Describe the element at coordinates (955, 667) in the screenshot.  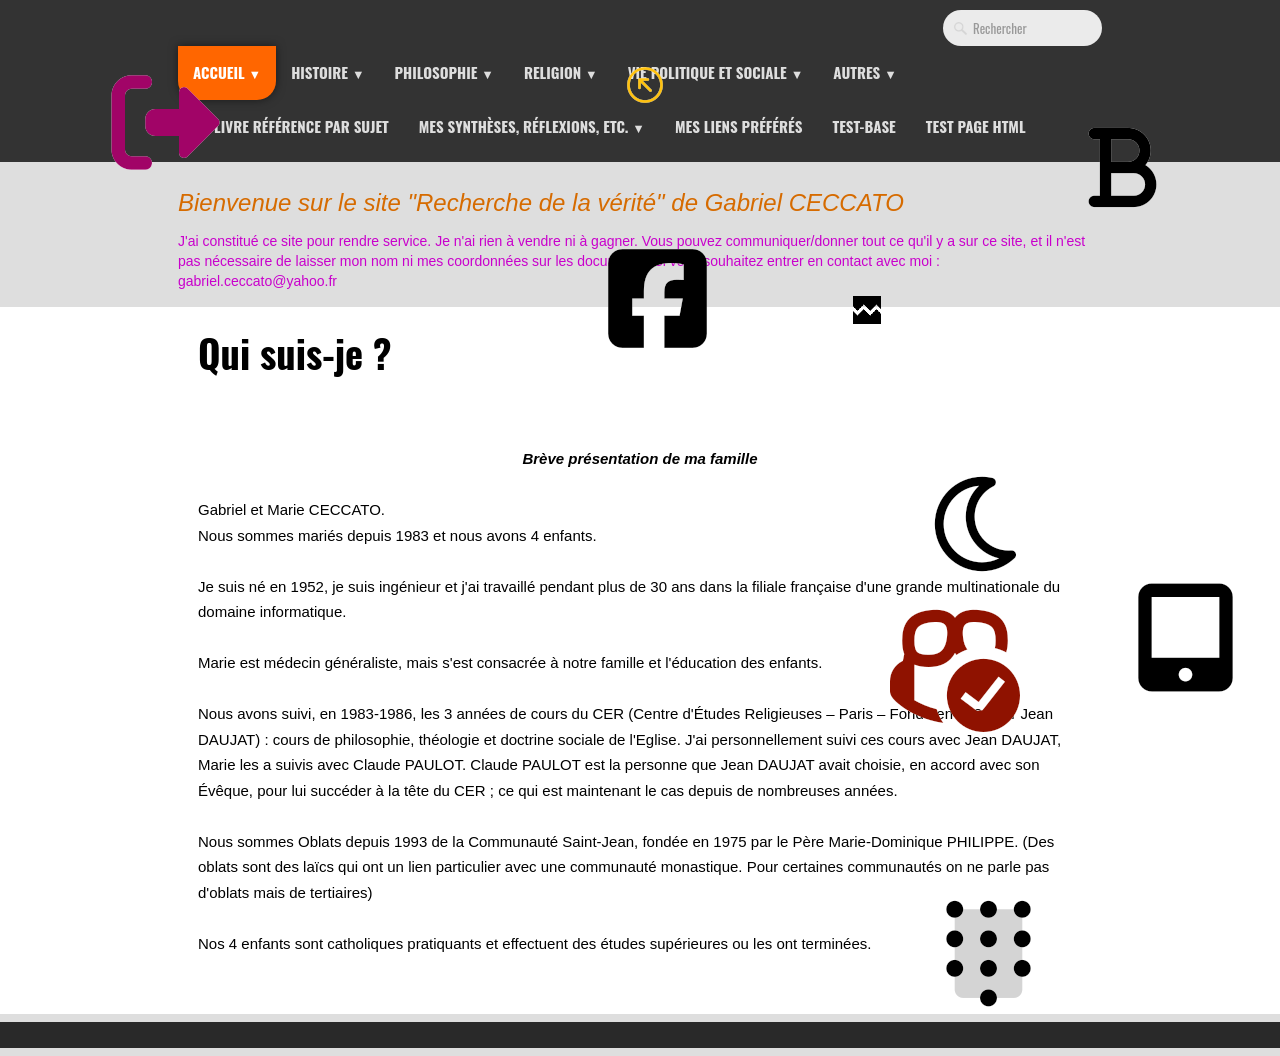
I see `github copilot connection successful` at that location.